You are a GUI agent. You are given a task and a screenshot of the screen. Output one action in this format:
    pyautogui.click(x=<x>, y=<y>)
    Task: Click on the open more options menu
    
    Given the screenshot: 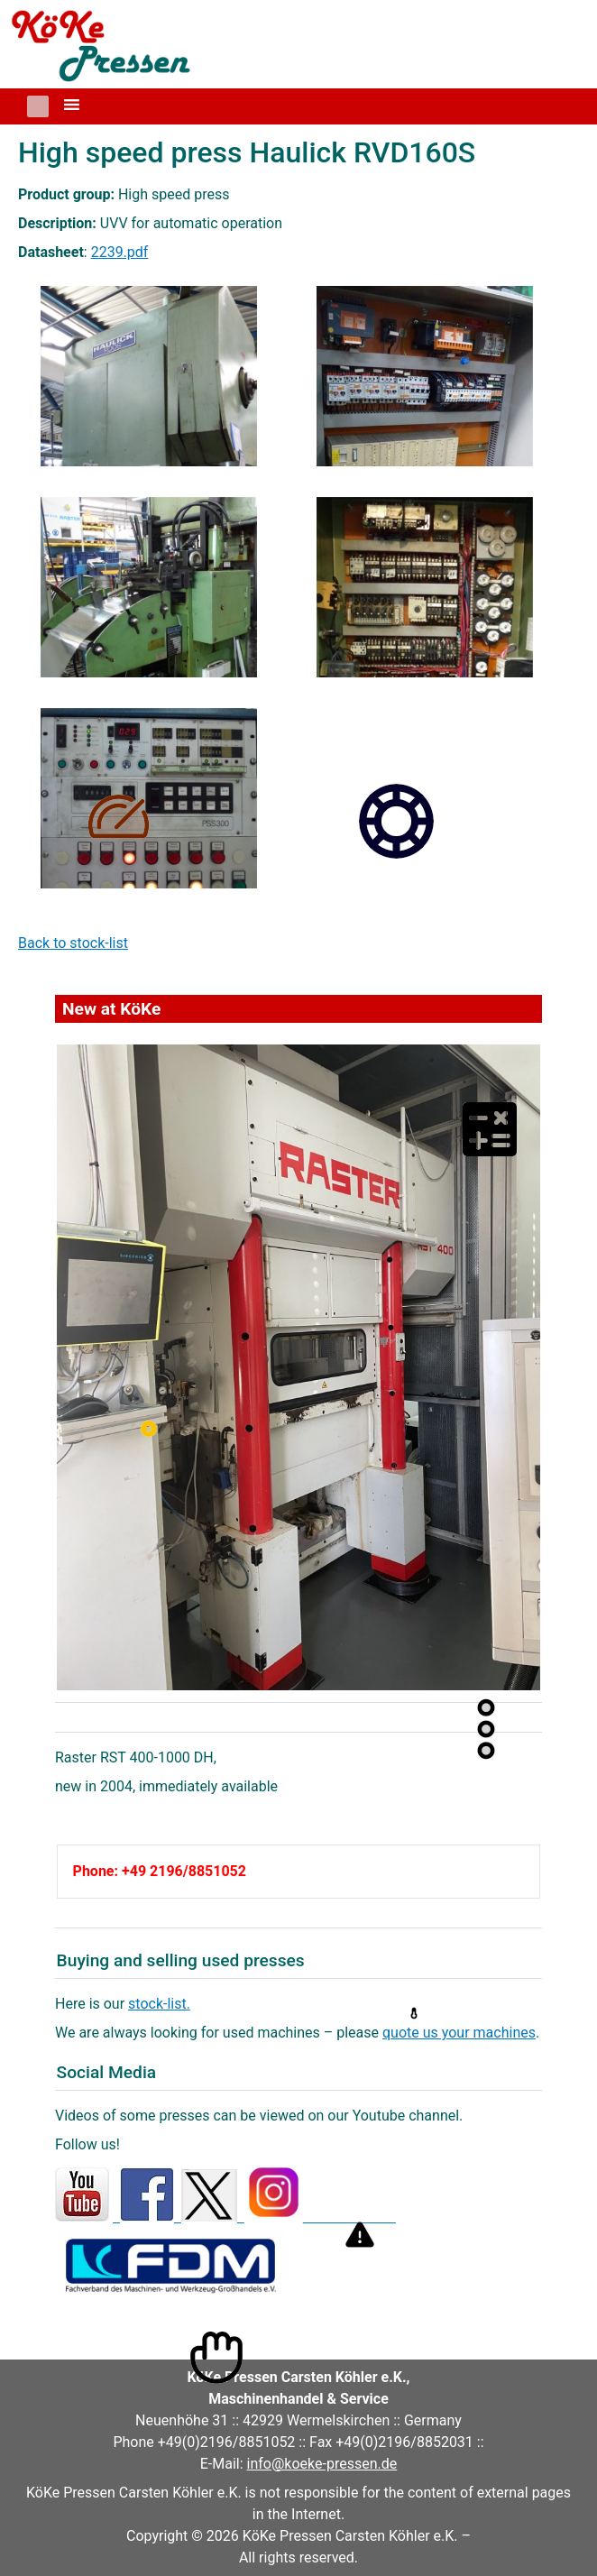 What is the action you would take?
    pyautogui.click(x=486, y=1729)
    